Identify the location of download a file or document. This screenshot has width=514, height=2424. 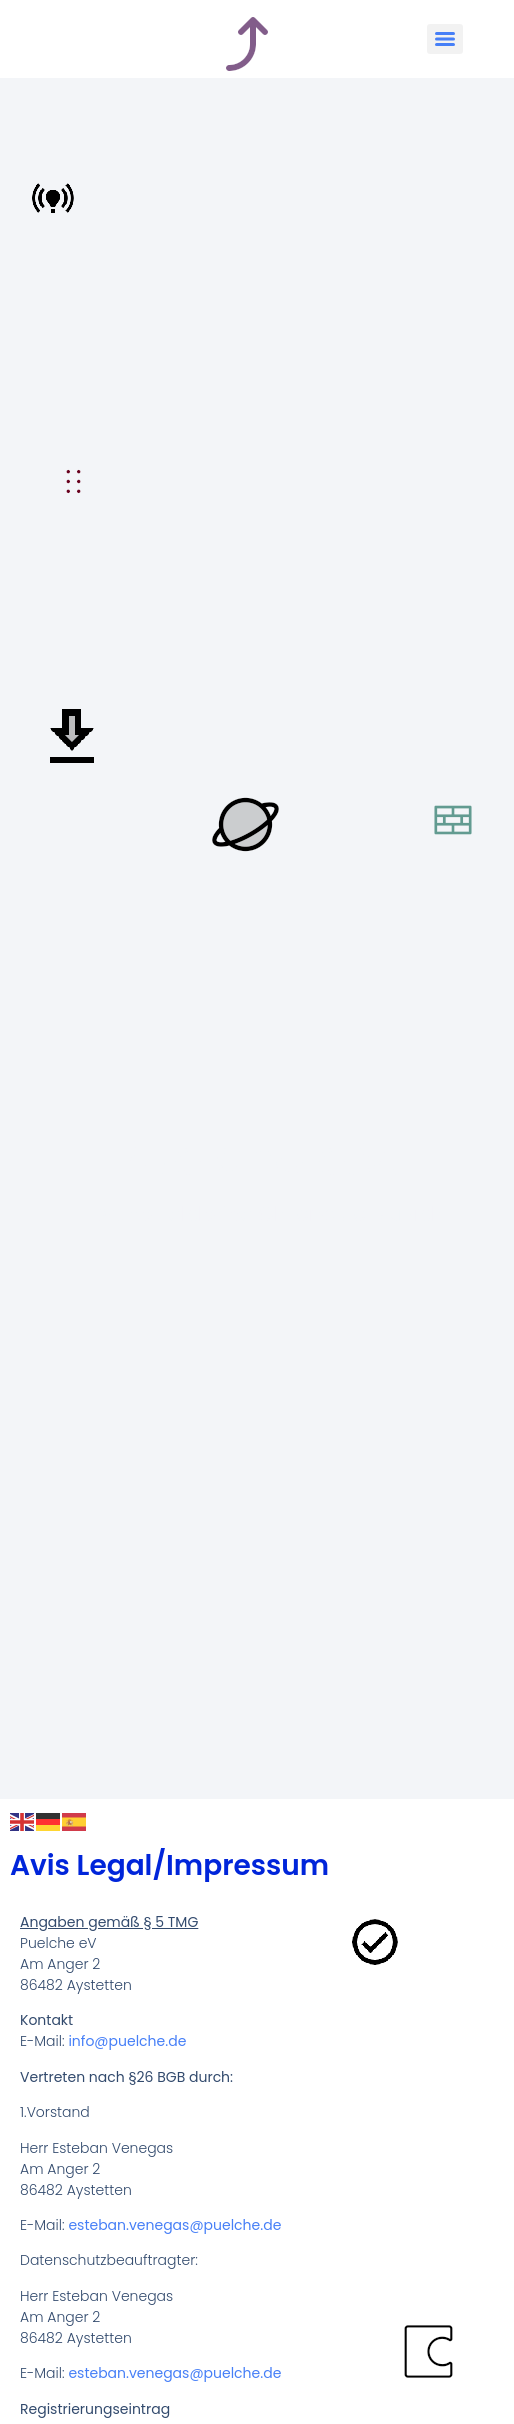
(72, 738).